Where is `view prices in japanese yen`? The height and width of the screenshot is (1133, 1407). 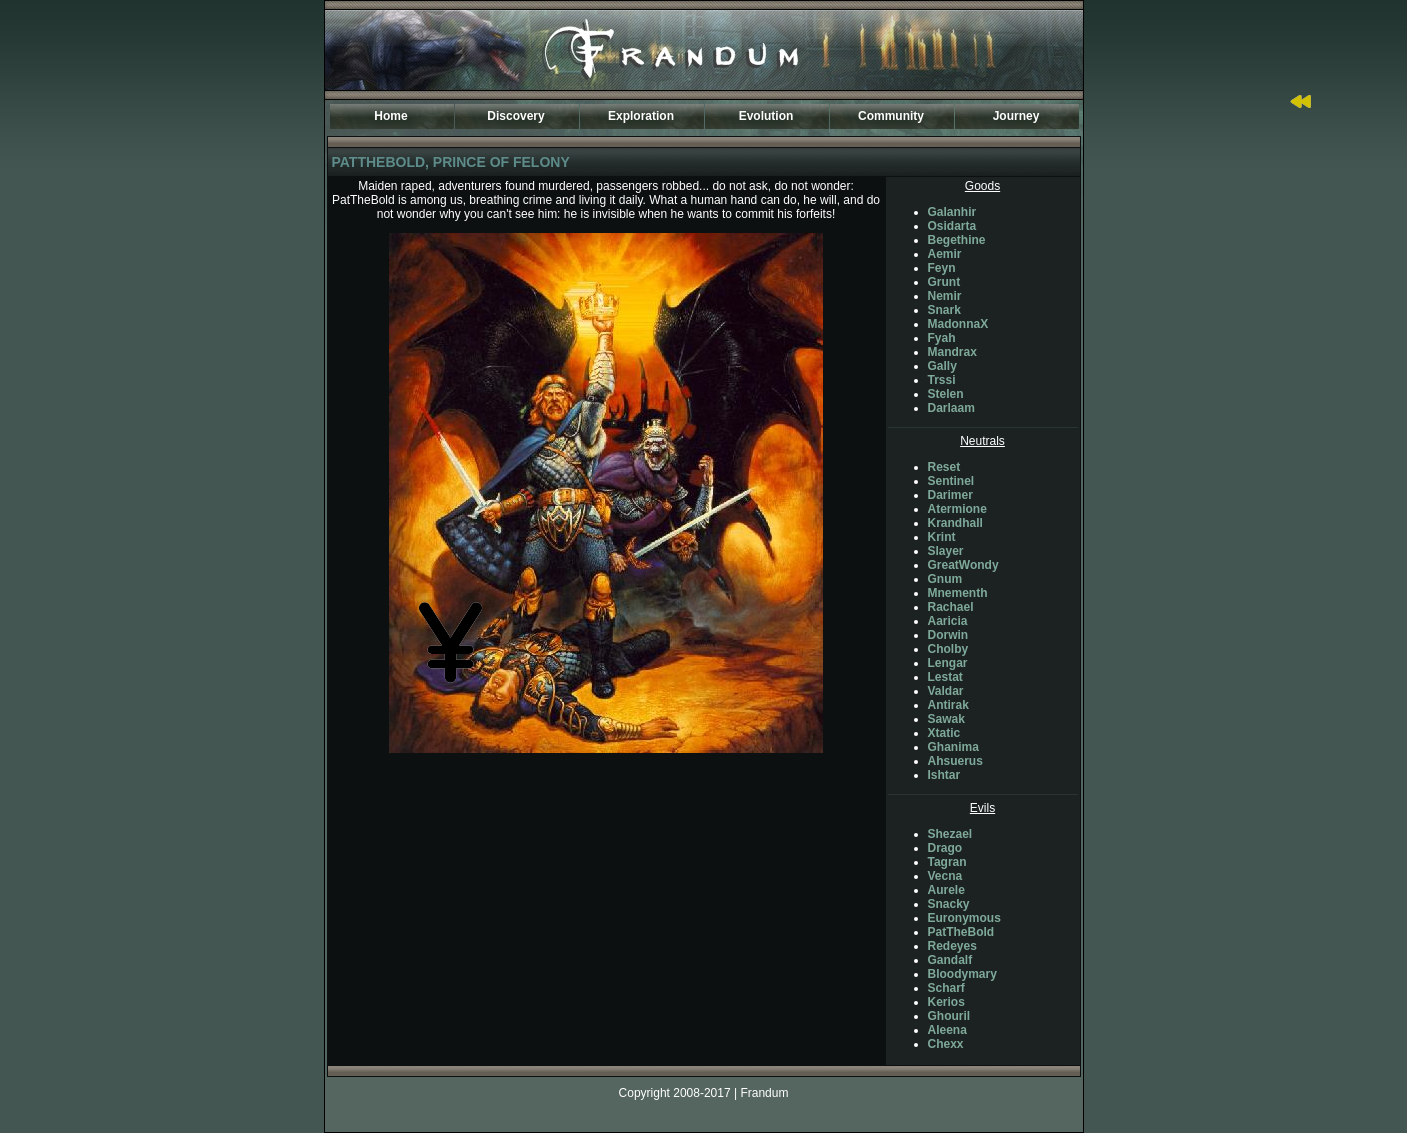 view prices in japanese yen is located at coordinates (450, 642).